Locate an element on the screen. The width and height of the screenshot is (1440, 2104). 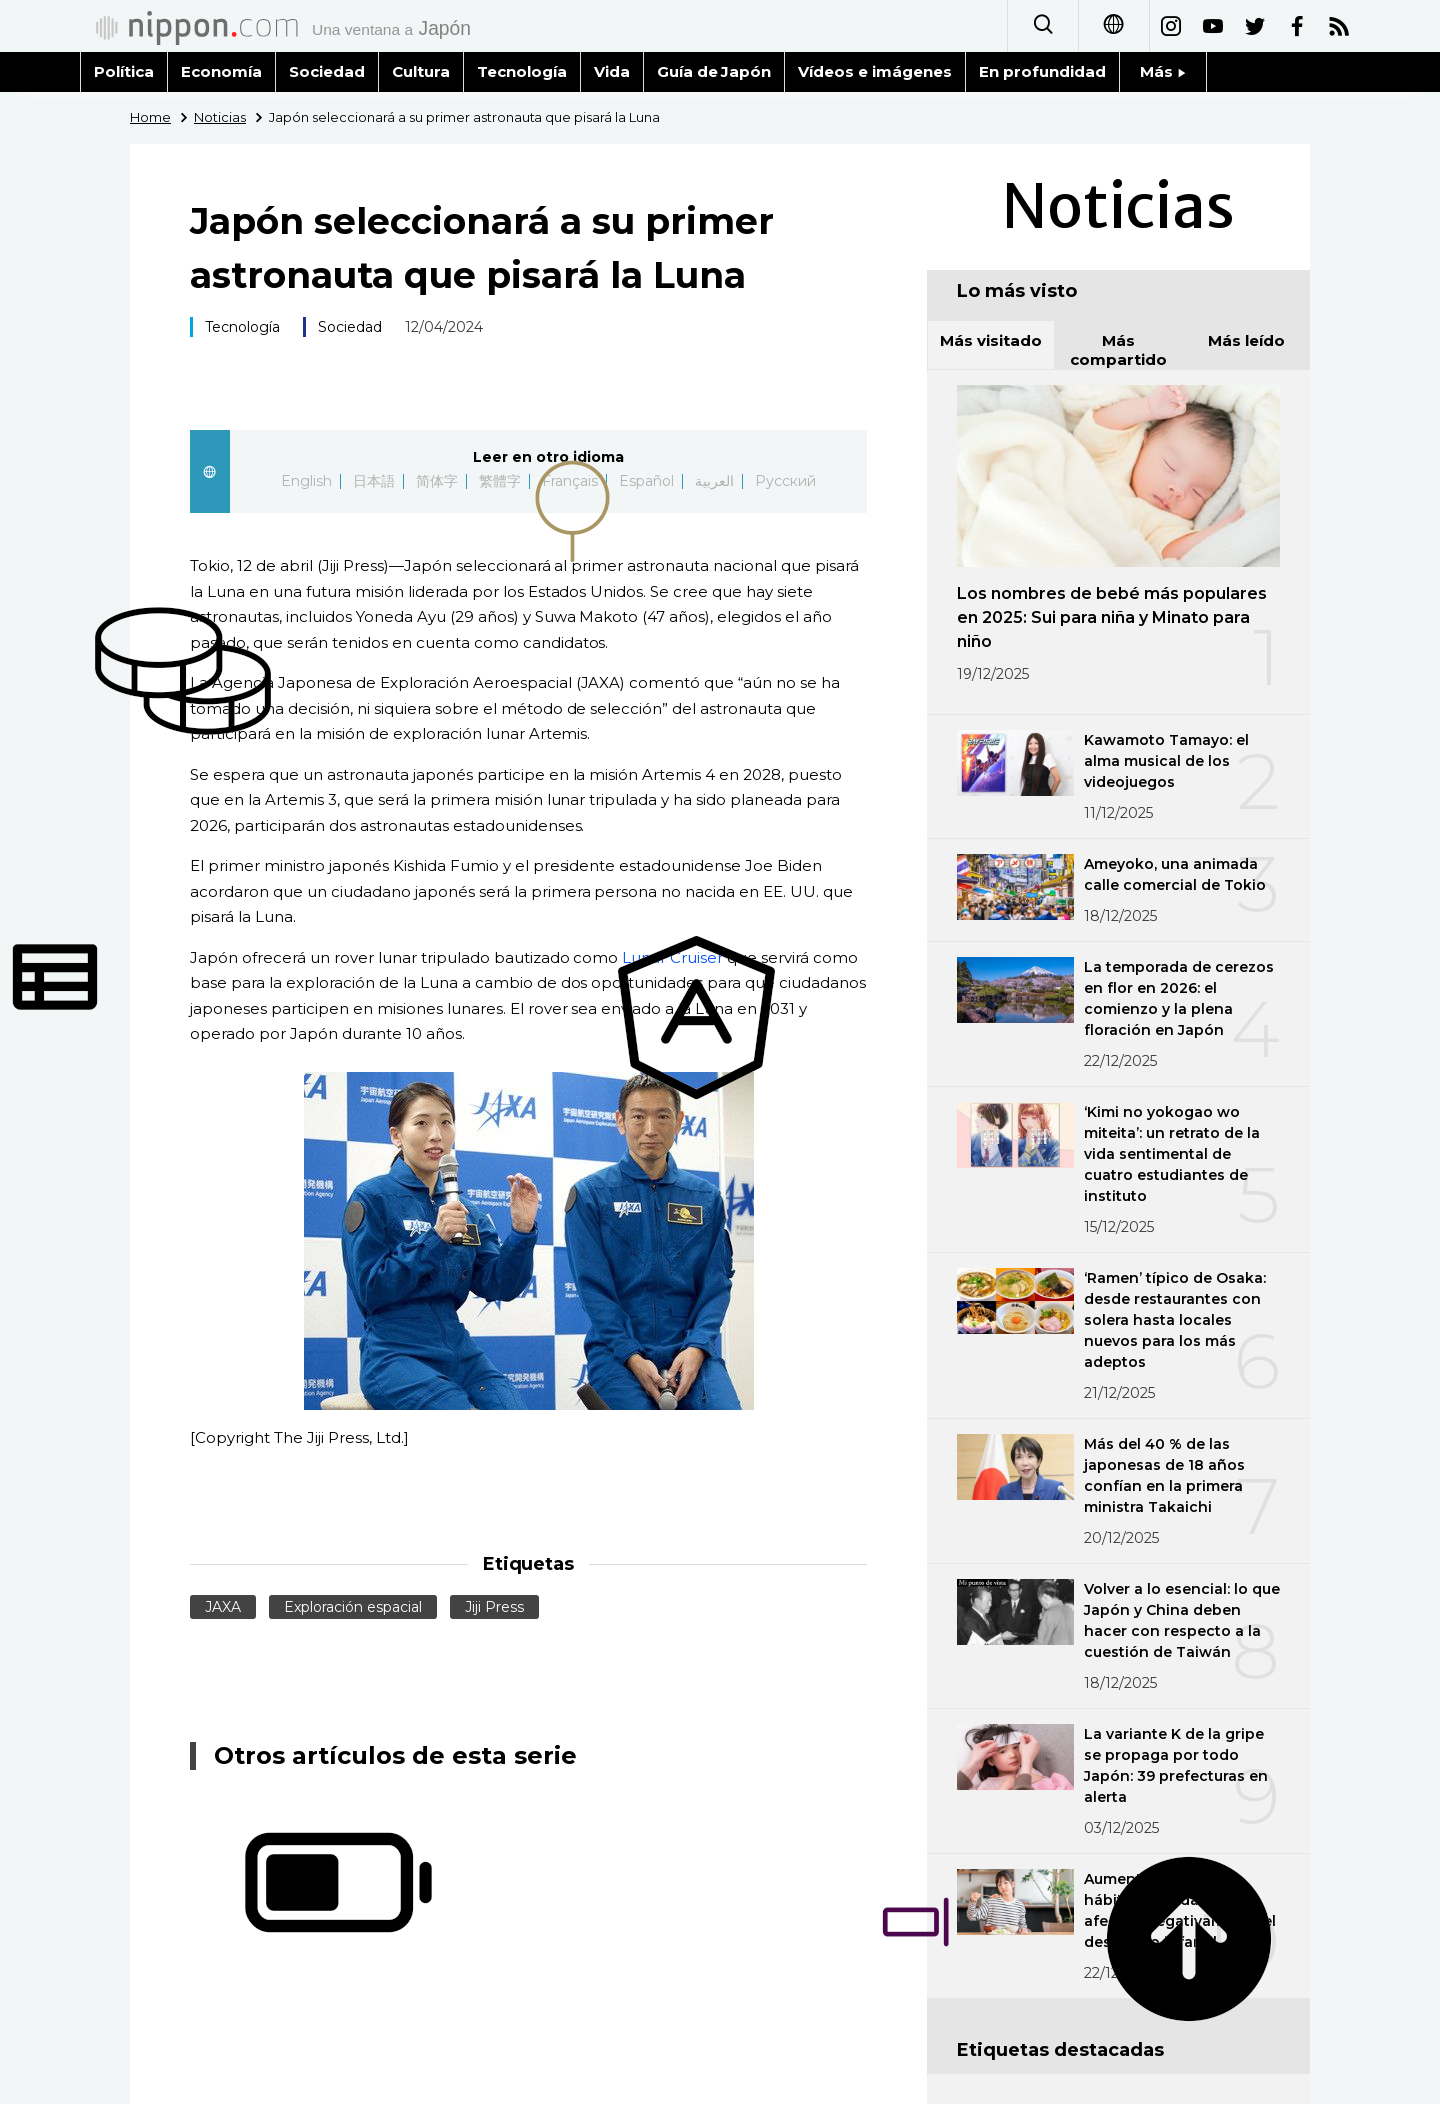
view data in table format is located at coordinates (55, 977).